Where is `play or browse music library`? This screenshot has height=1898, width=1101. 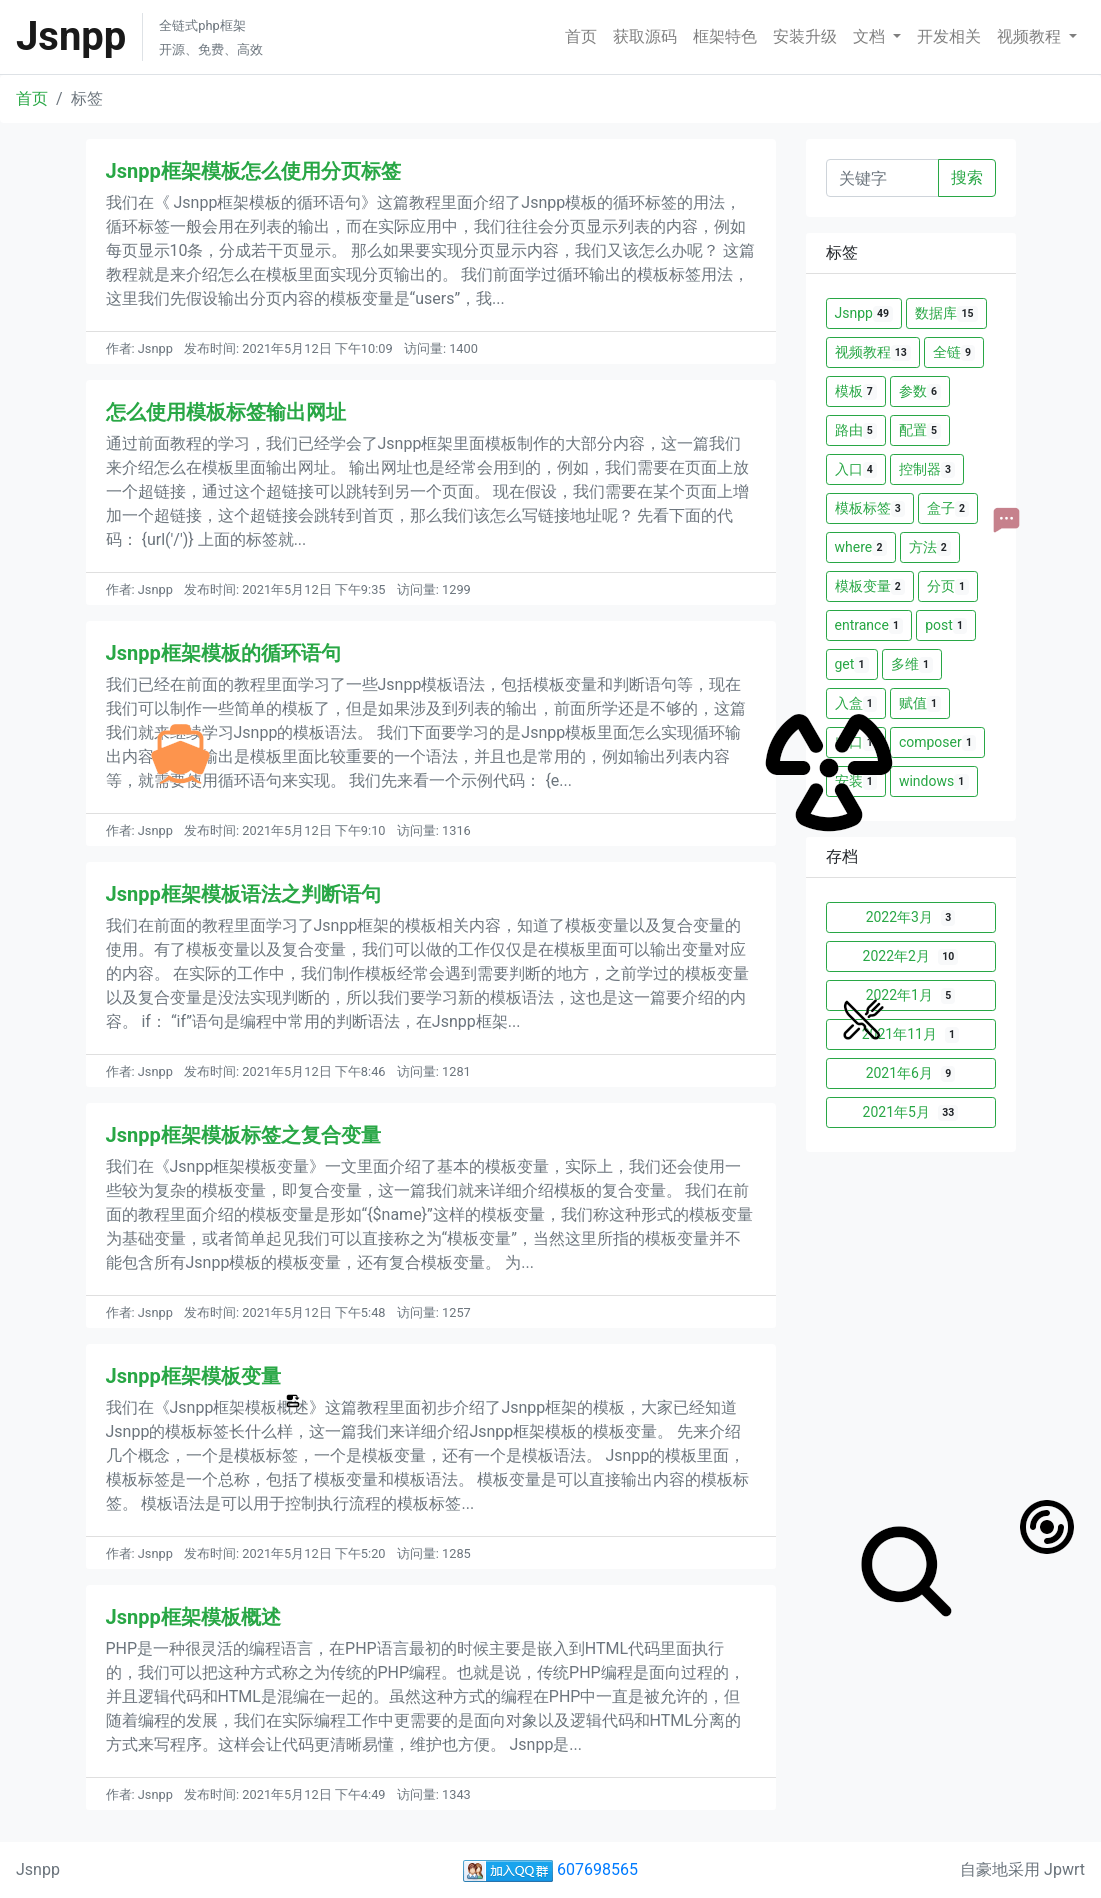
play or browse music library is located at coordinates (1047, 1527).